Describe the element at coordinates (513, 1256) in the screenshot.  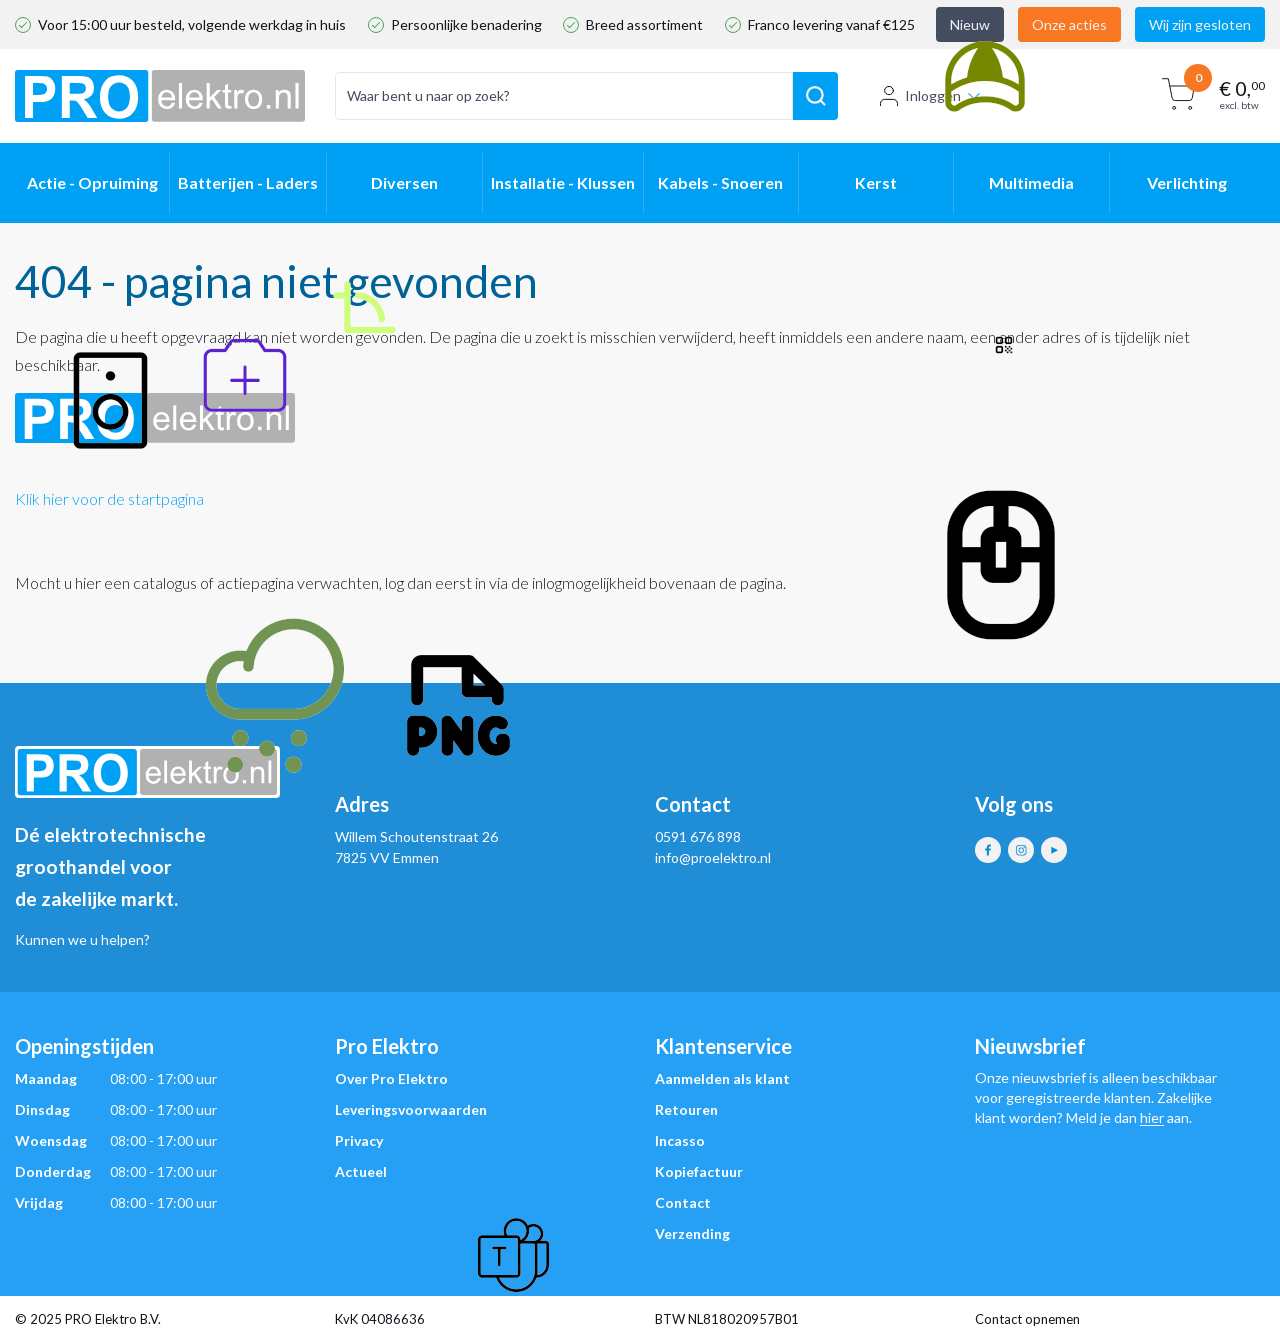
I see `open Microsoft Teams` at that location.